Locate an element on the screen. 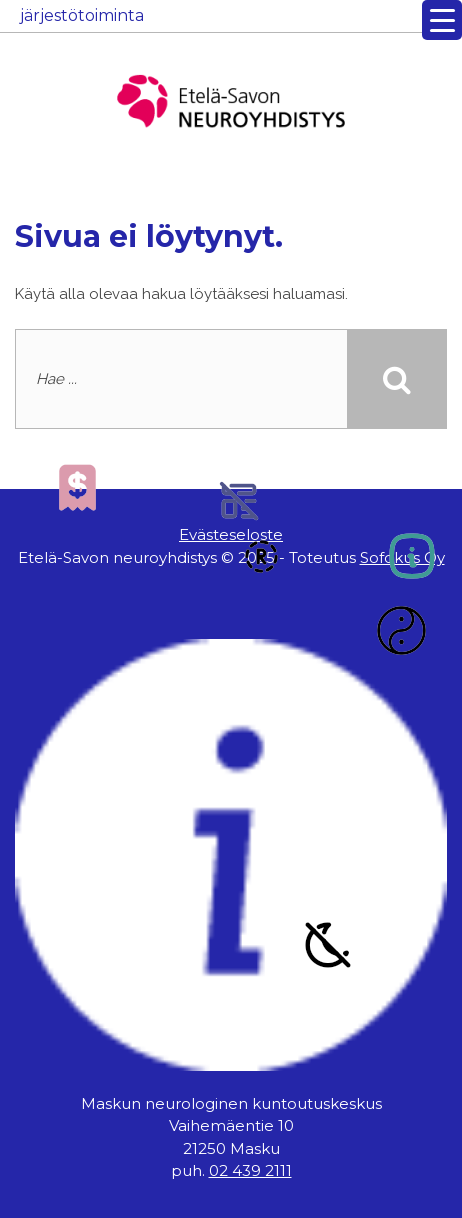 The width and height of the screenshot is (462, 1218). view more information or details is located at coordinates (412, 556).